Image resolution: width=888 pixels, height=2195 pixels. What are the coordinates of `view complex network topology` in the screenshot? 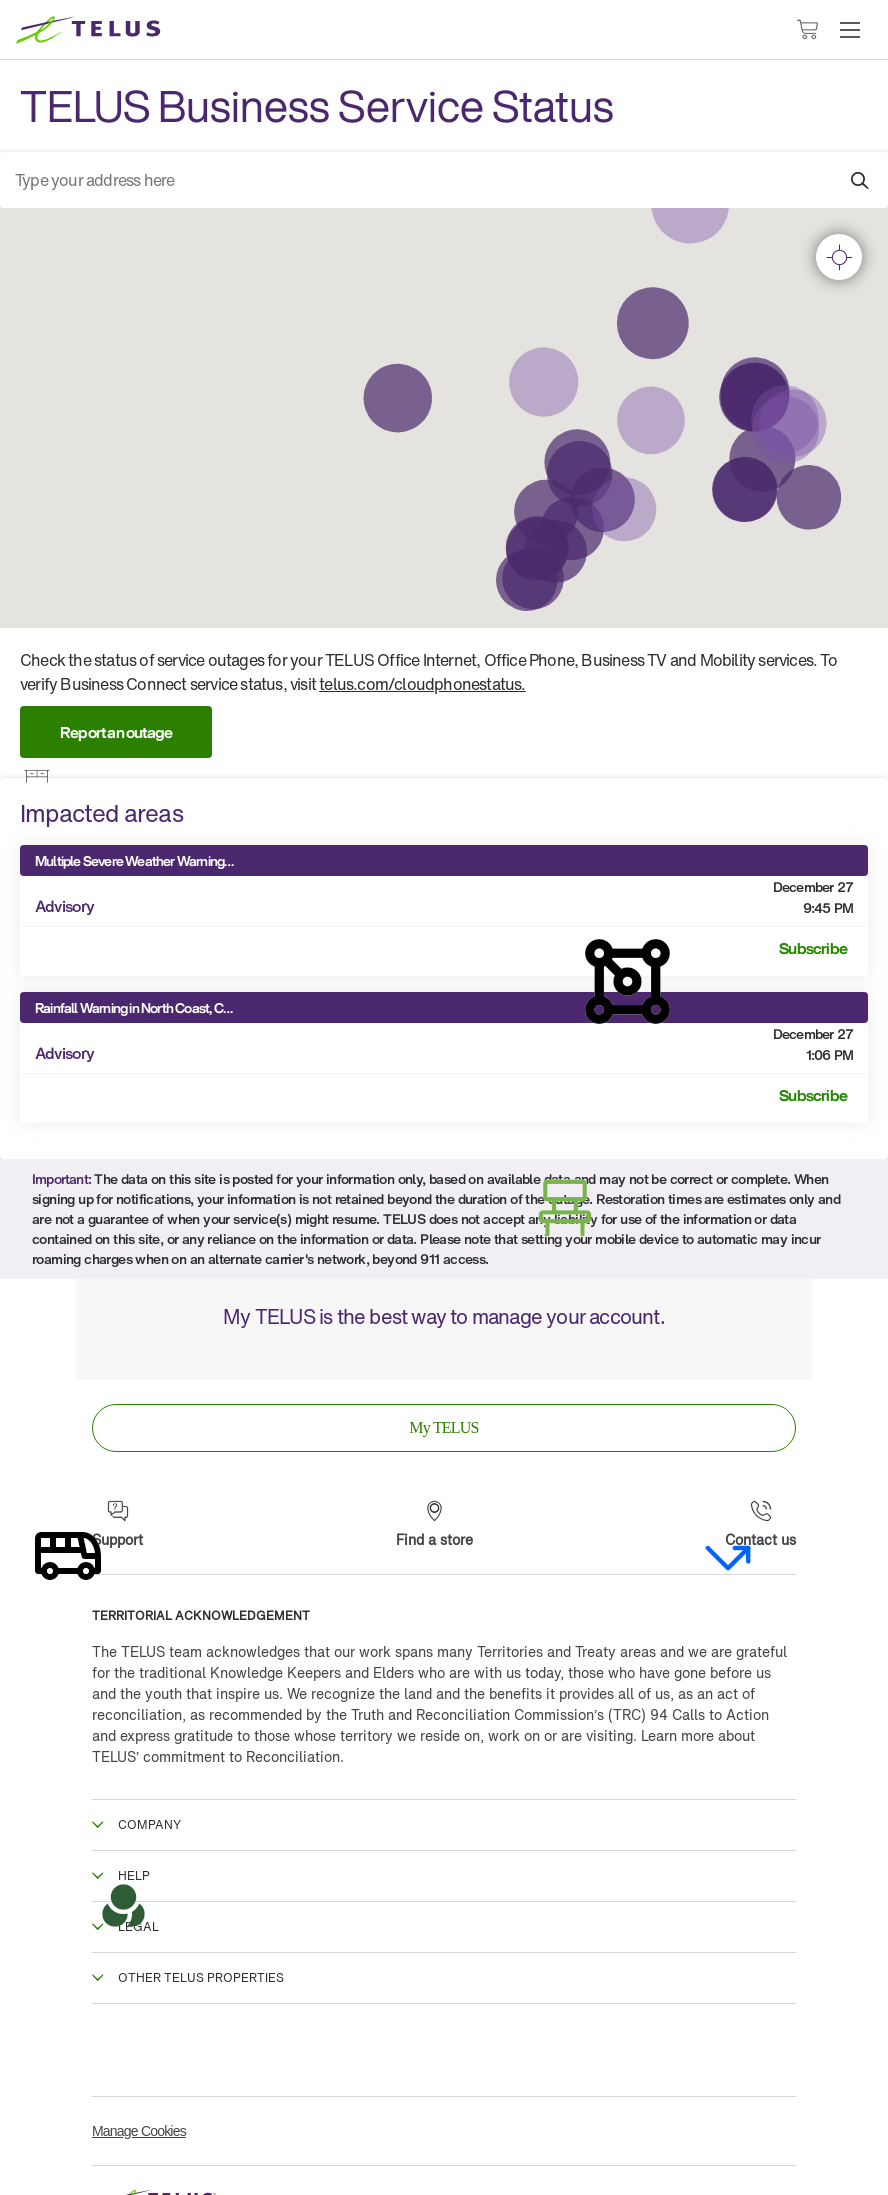 It's located at (627, 981).